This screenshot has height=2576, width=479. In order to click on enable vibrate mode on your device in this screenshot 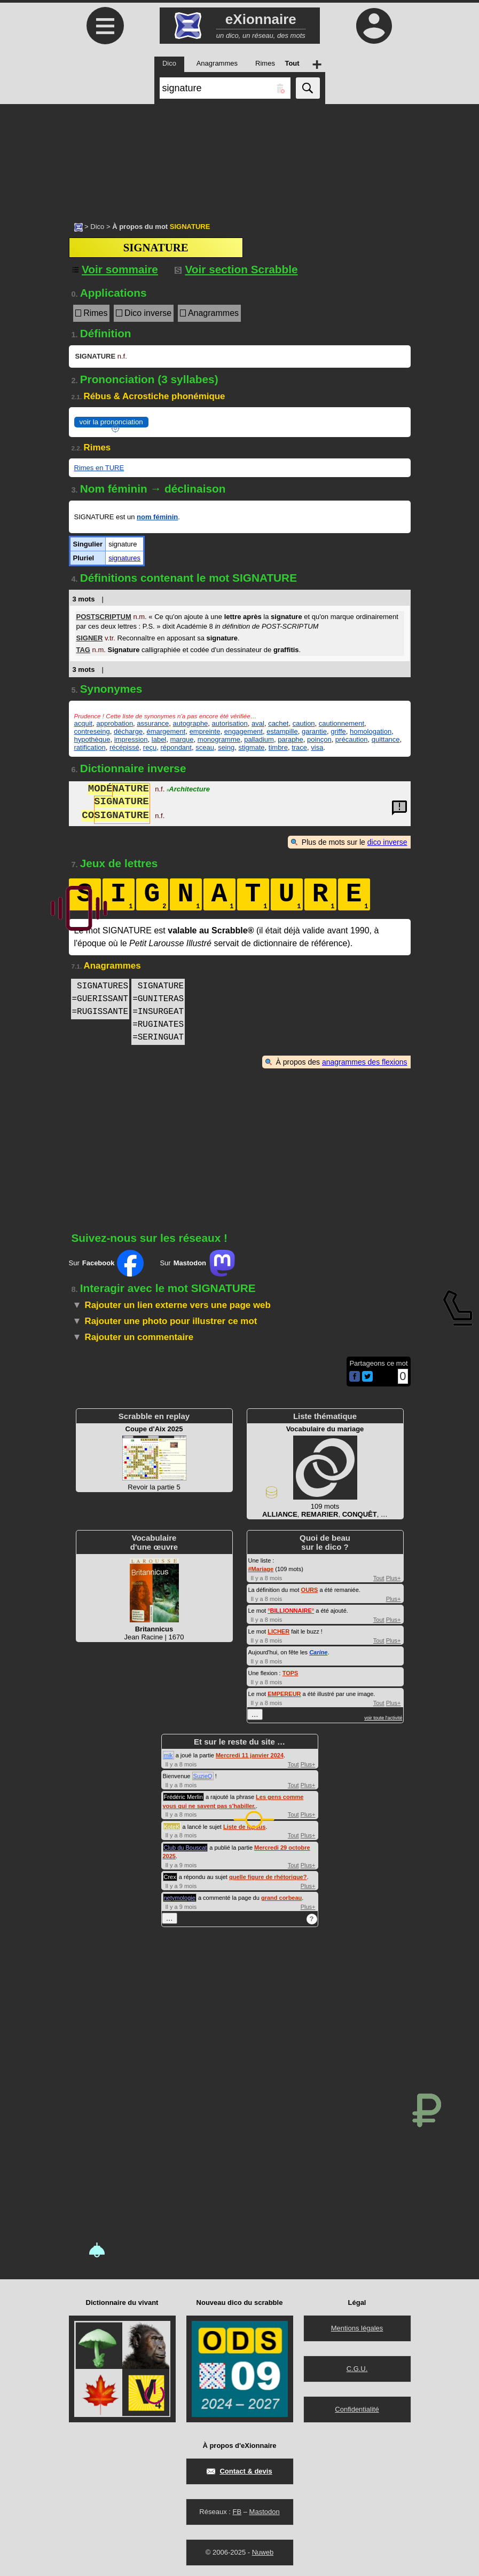, I will do `click(79, 908)`.